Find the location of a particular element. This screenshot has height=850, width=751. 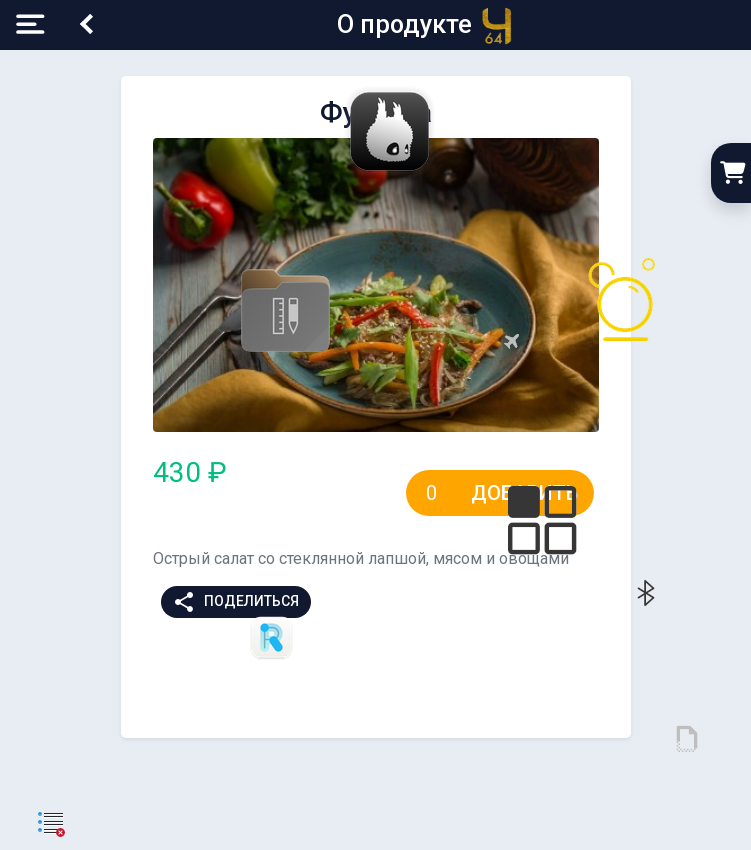

indicates airplane mode is enabled is located at coordinates (511, 341).